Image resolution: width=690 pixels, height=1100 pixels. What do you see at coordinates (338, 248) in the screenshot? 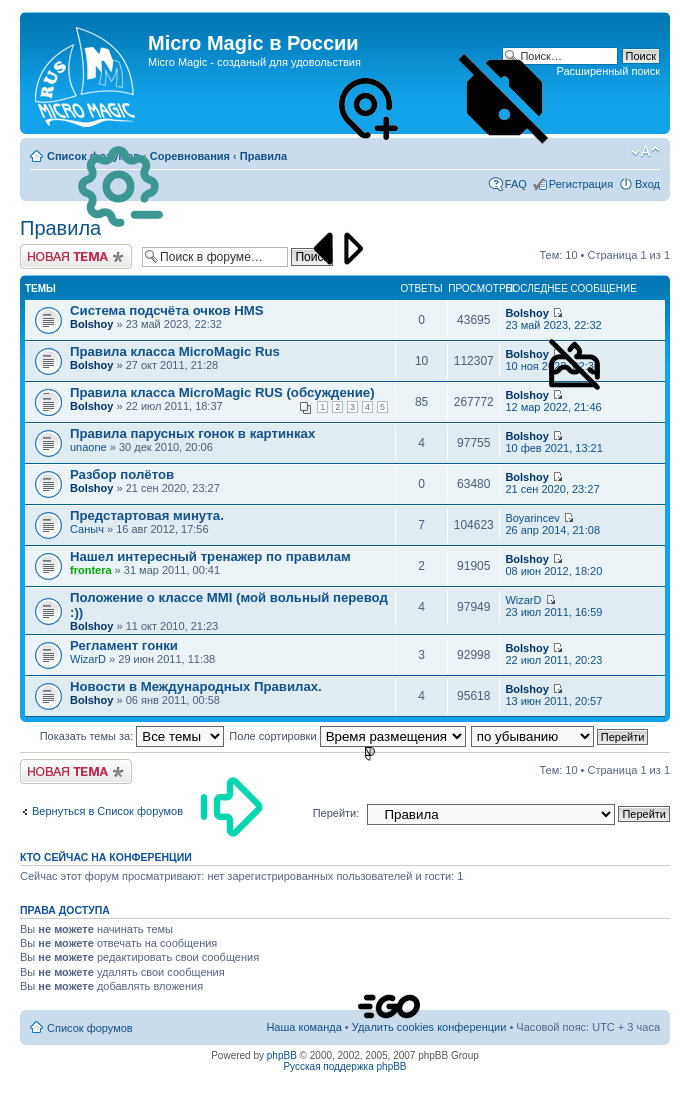
I see `switch to the right panel or view` at bounding box center [338, 248].